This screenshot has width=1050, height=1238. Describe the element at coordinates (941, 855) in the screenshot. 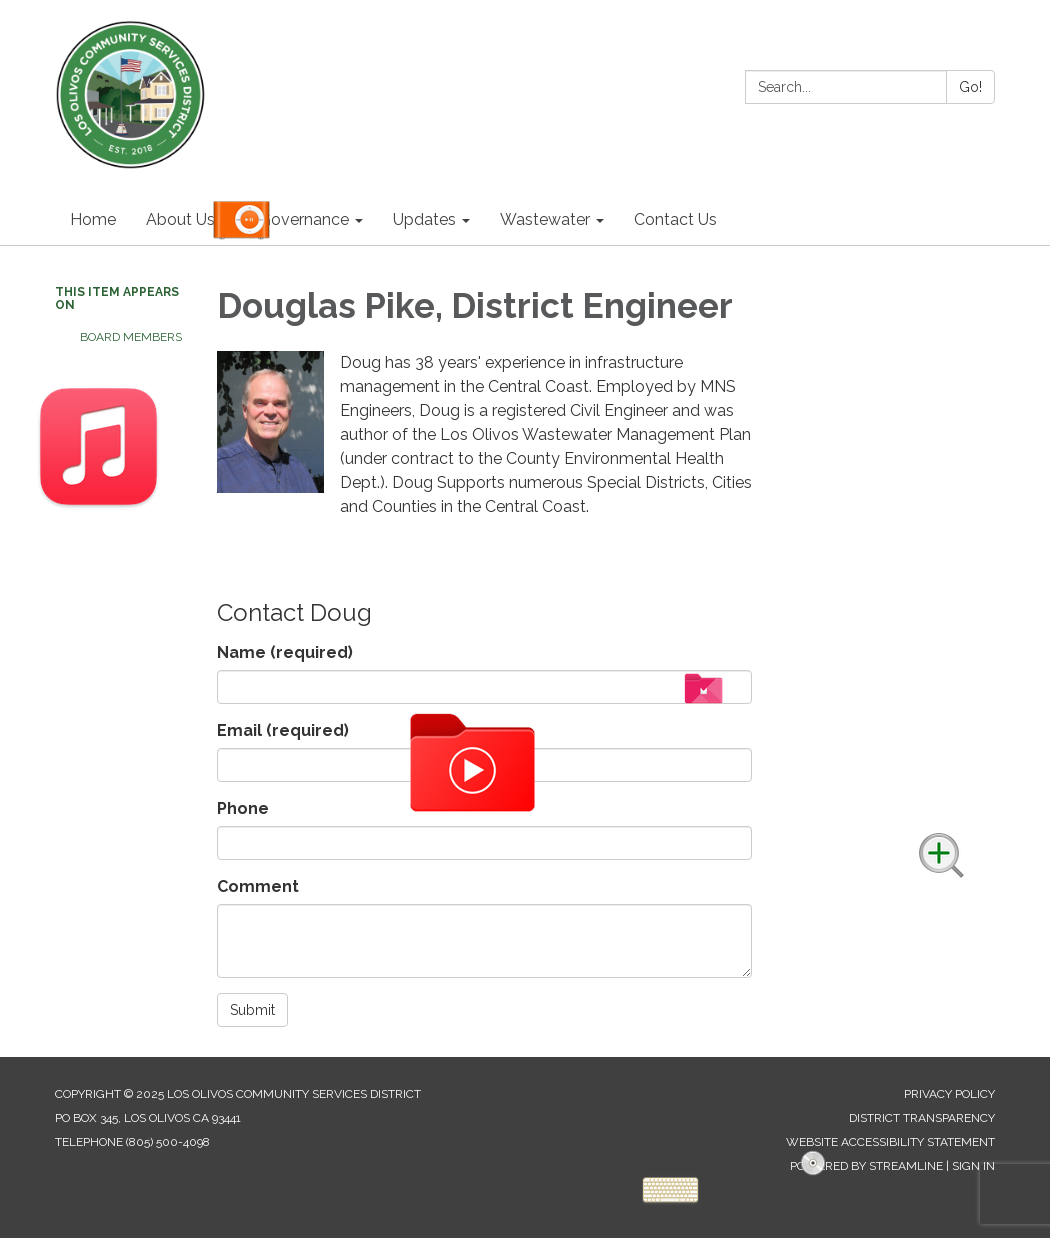

I see `zoom in on the current view` at that location.